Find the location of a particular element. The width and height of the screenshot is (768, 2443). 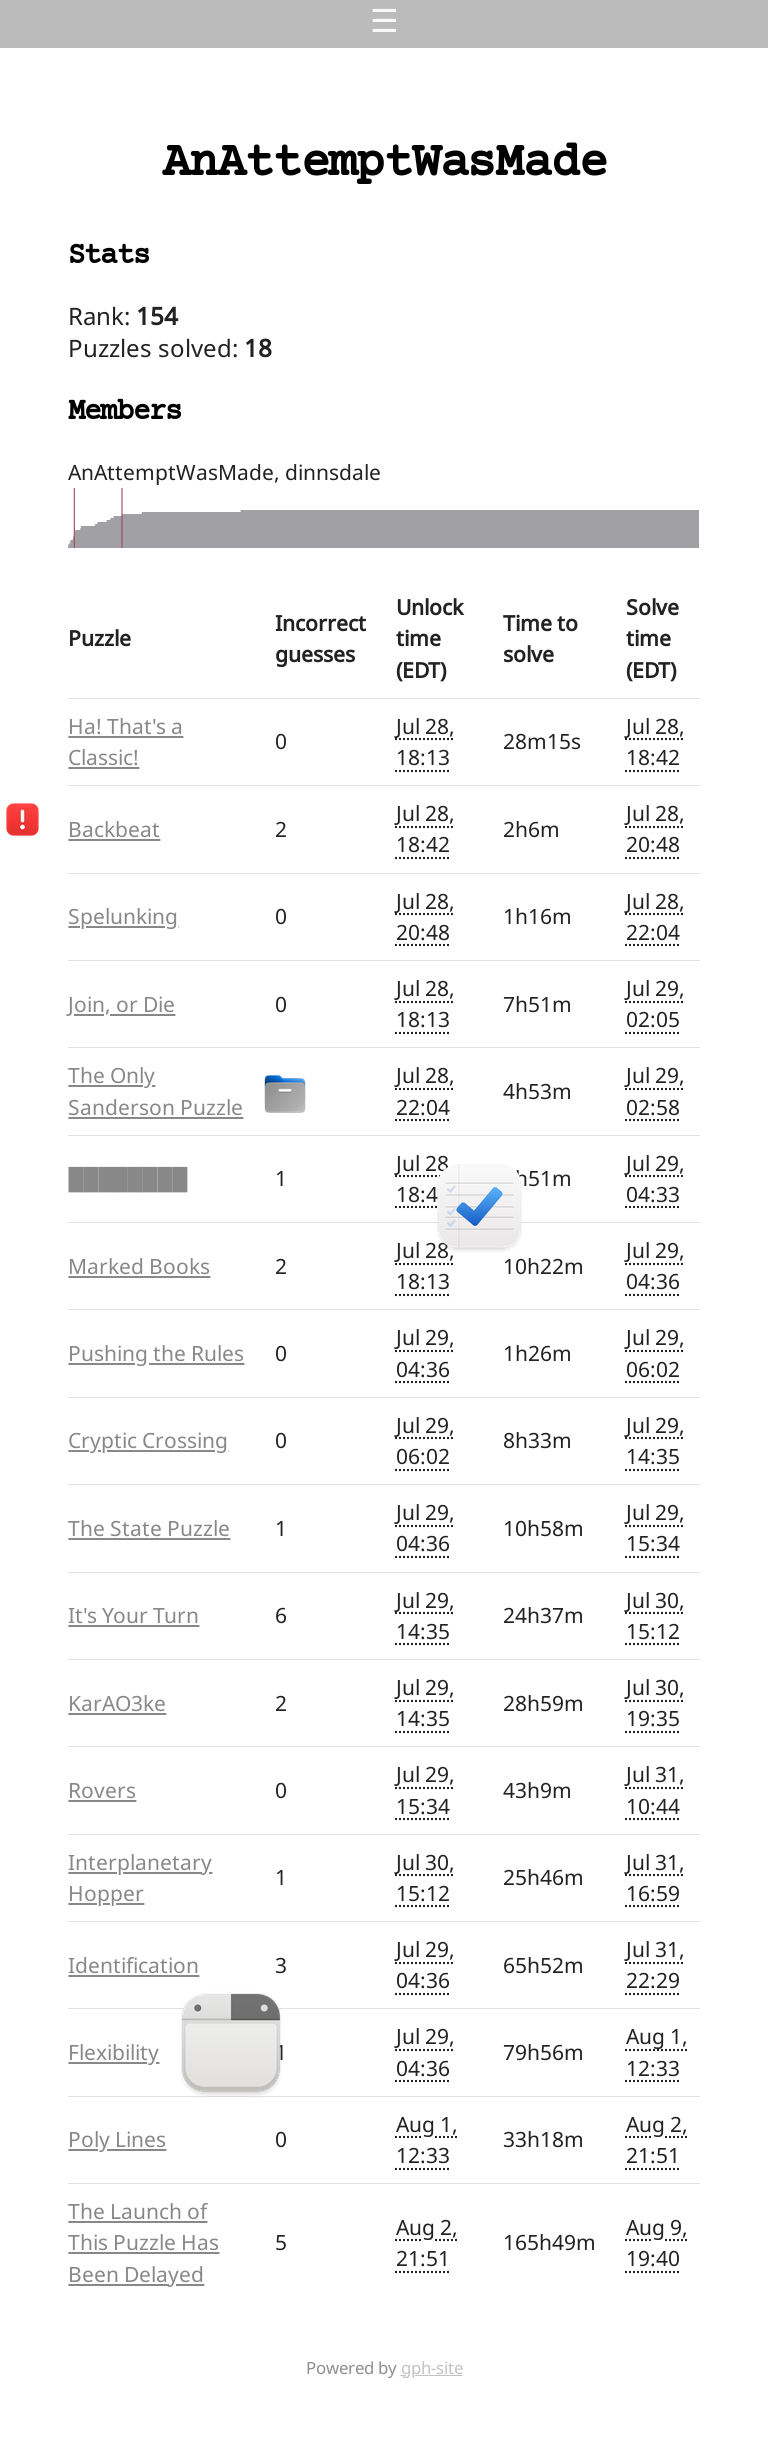

open the file manager application is located at coordinates (285, 1094).